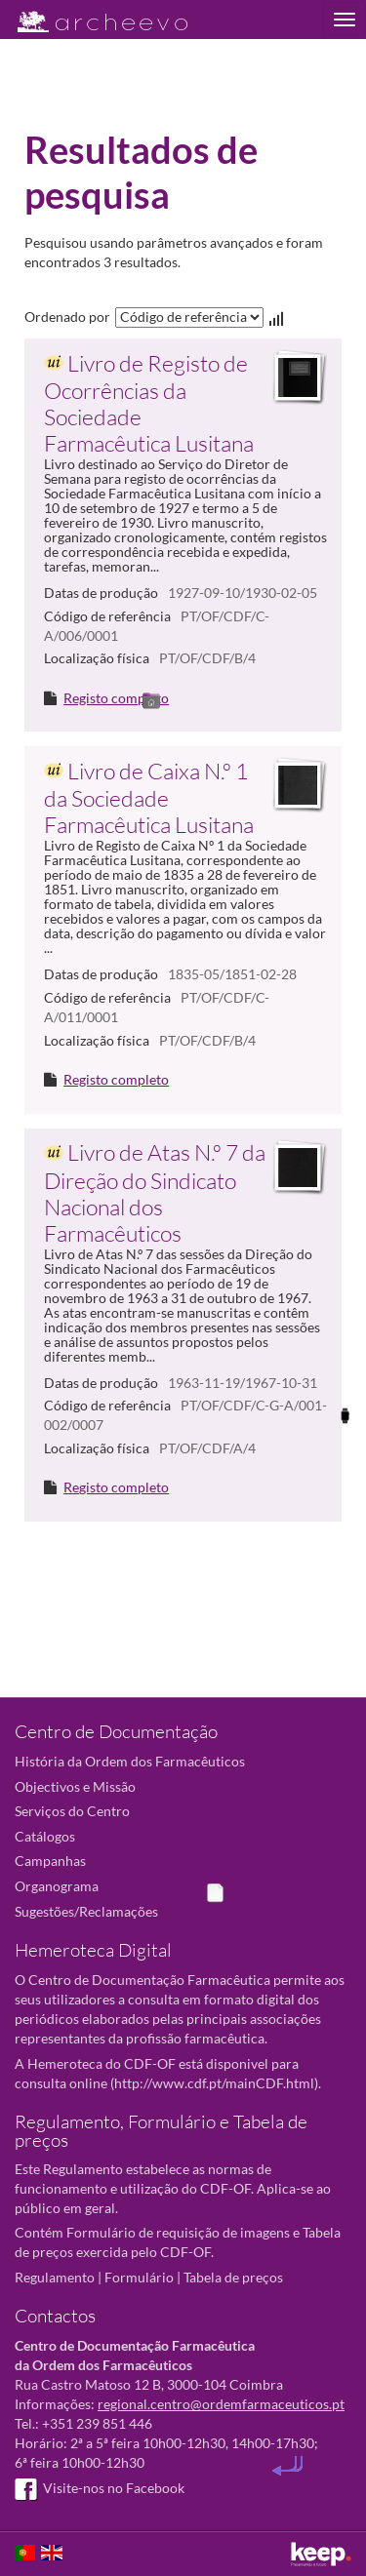 The image size is (366, 2576). Describe the element at coordinates (345, 1415) in the screenshot. I see `apple watch series 3 device icon` at that location.